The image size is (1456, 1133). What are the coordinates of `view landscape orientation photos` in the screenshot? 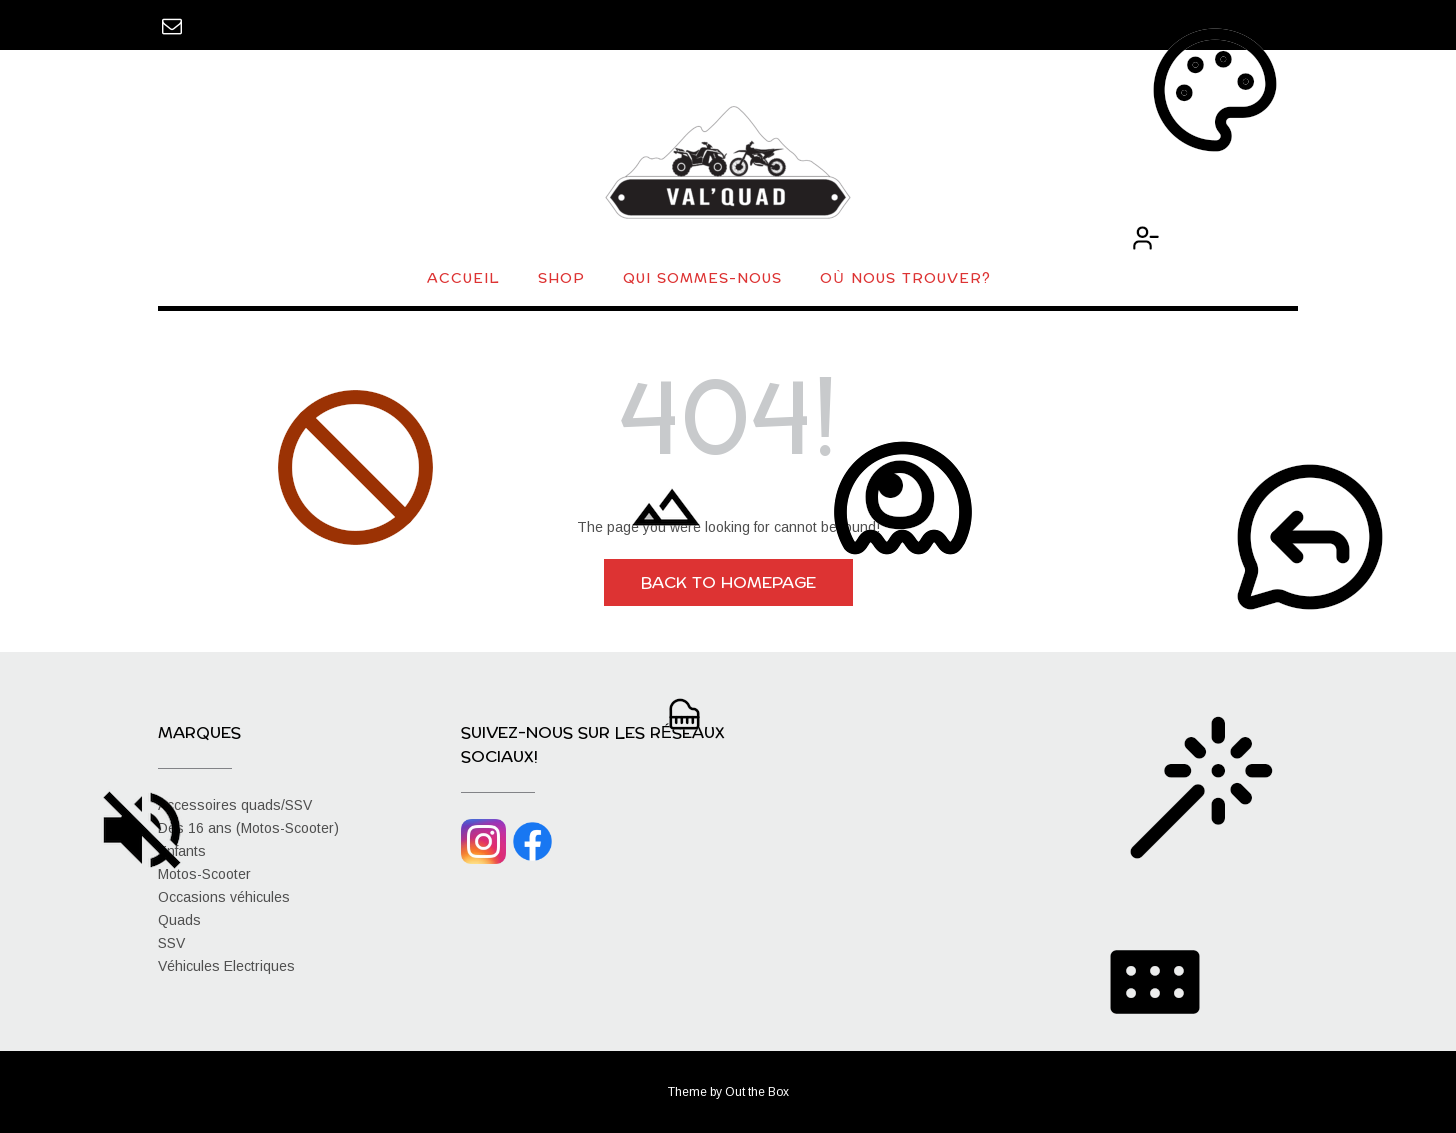 It's located at (666, 507).